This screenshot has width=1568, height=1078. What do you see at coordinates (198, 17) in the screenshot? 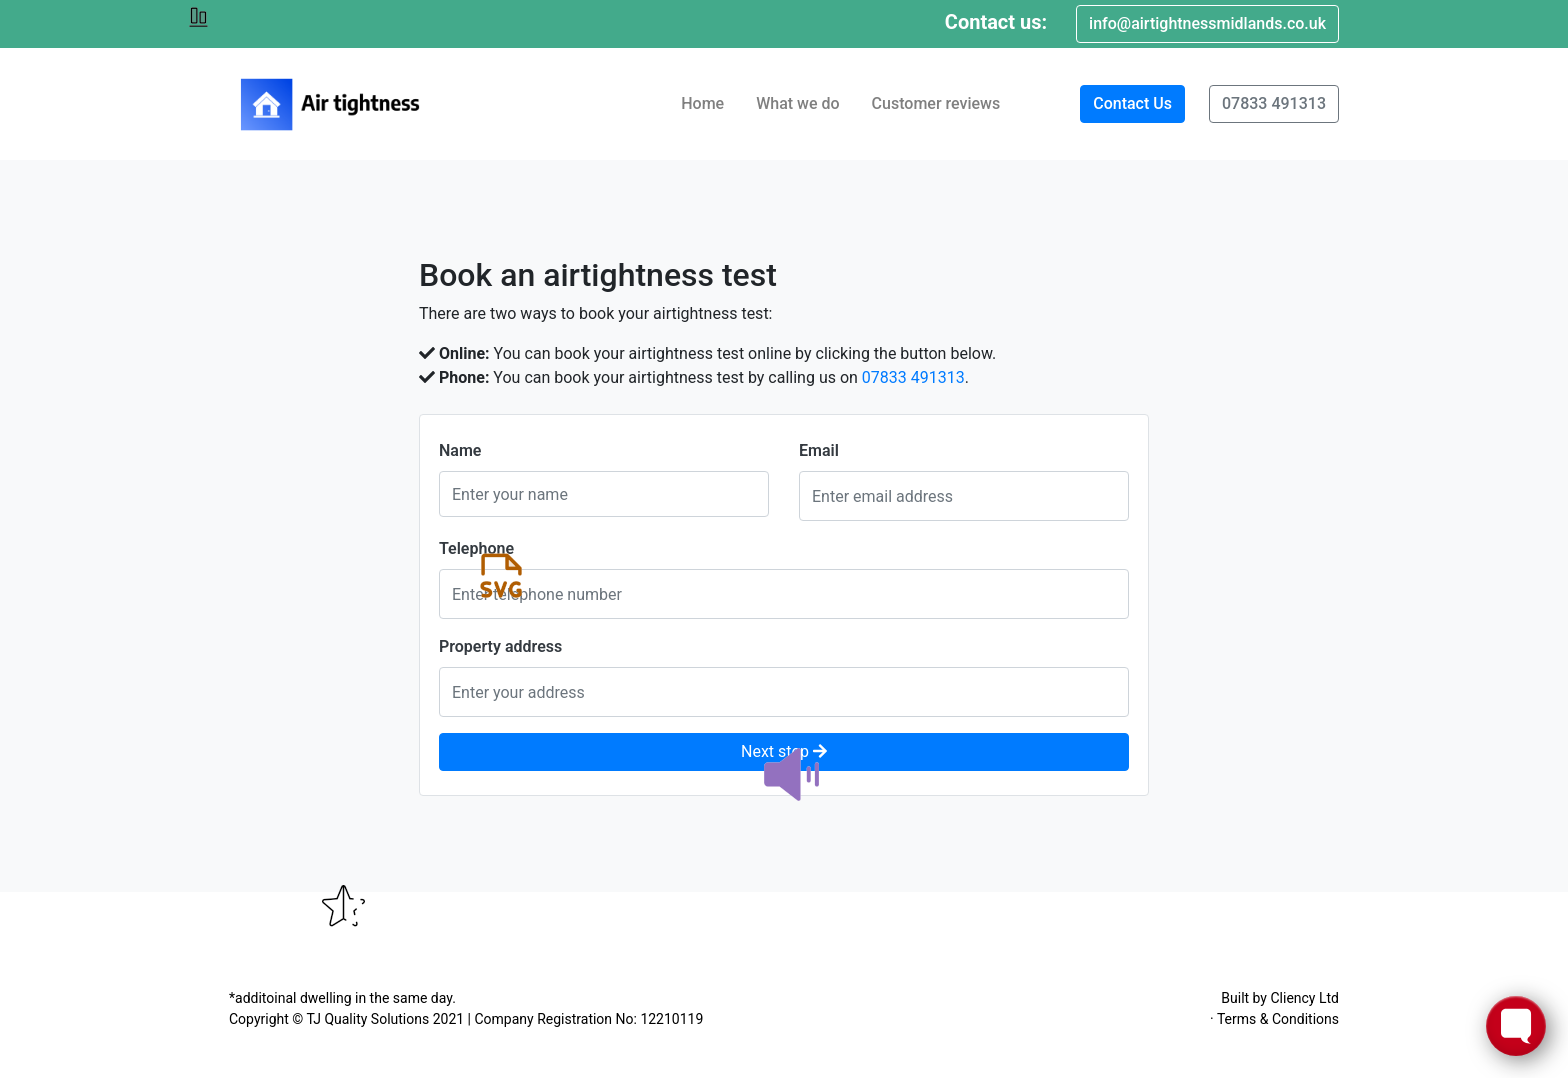
I see `align objects to the bottom edge` at bounding box center [198, 17].